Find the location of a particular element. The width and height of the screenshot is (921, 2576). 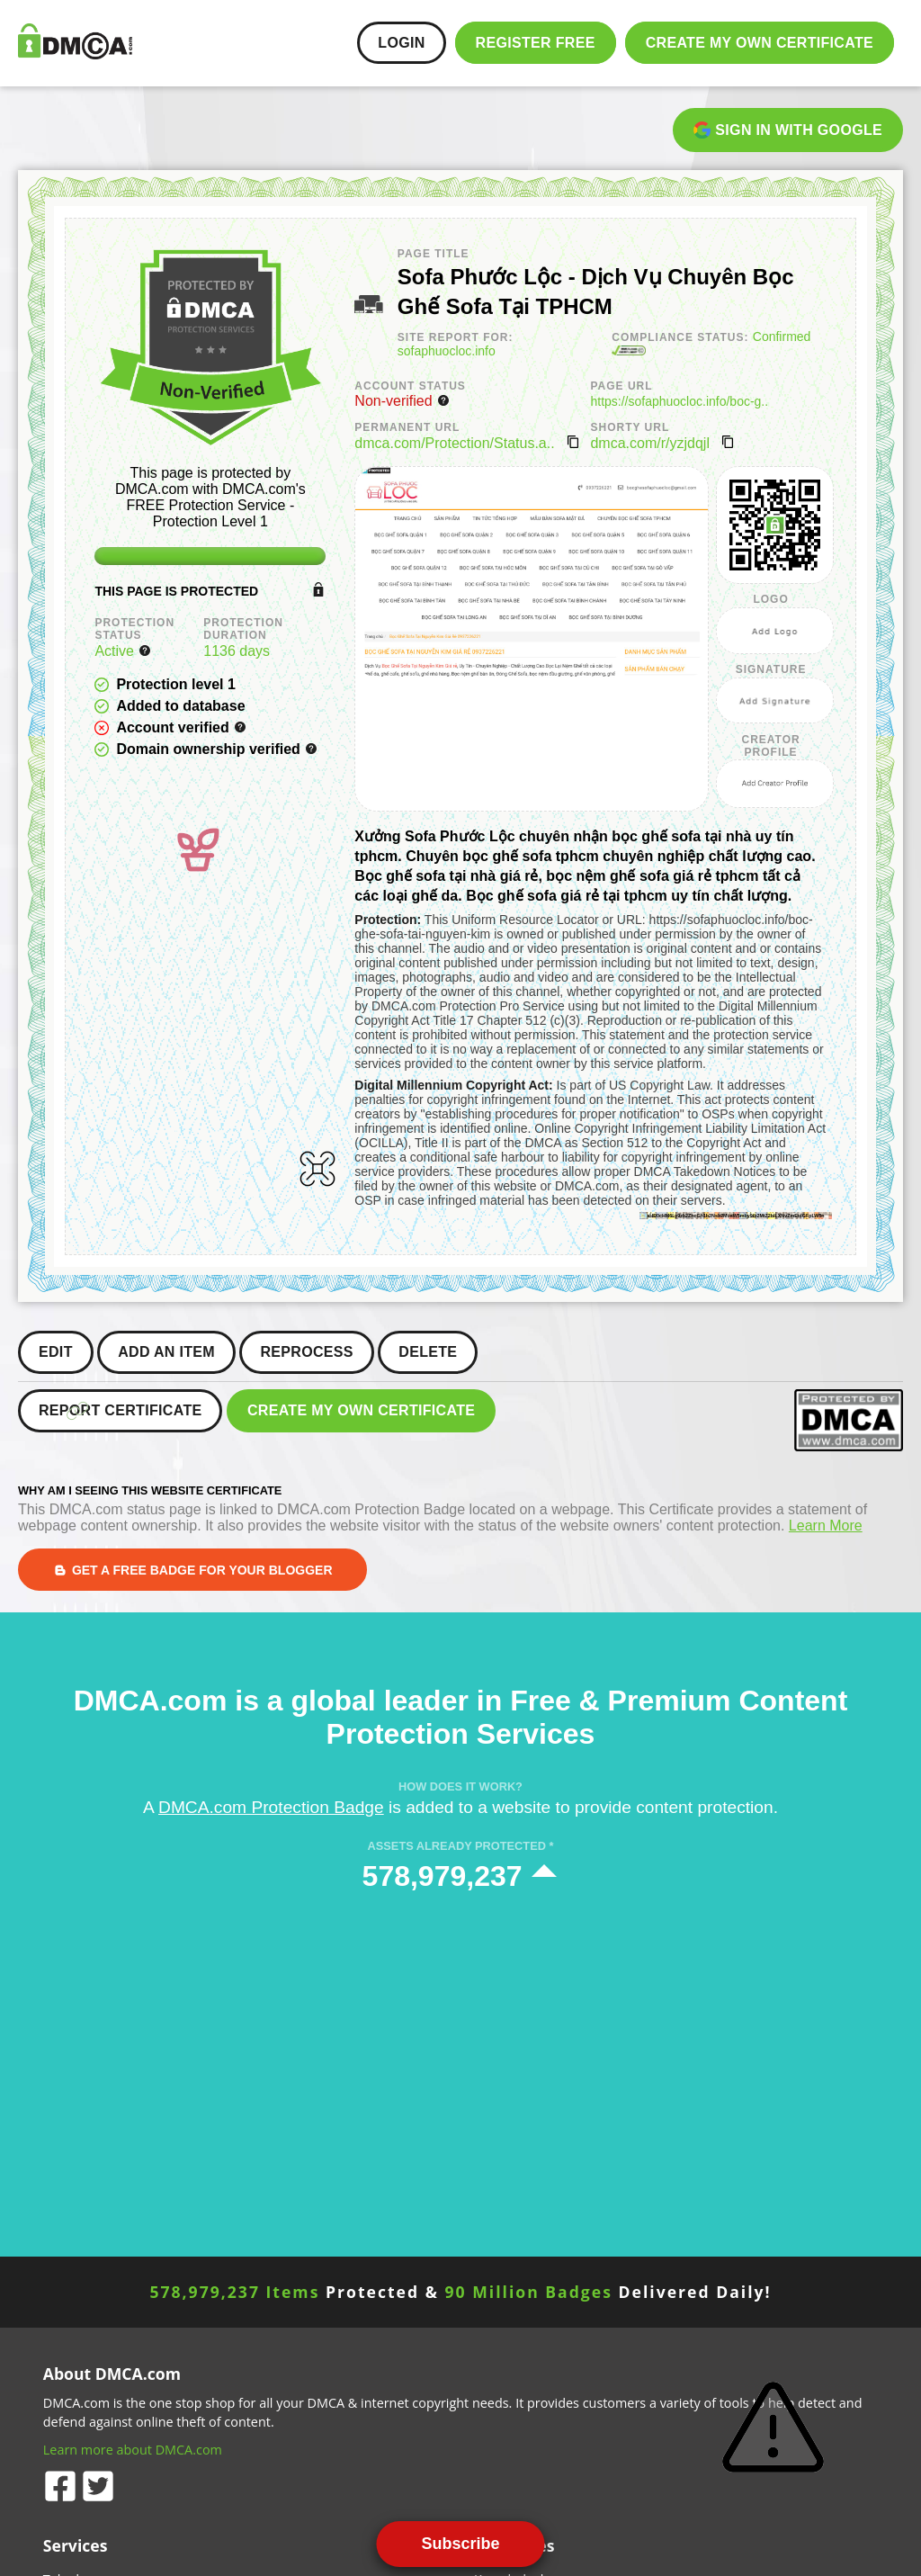

copy or share a link is located at coordinates (77, 1411).